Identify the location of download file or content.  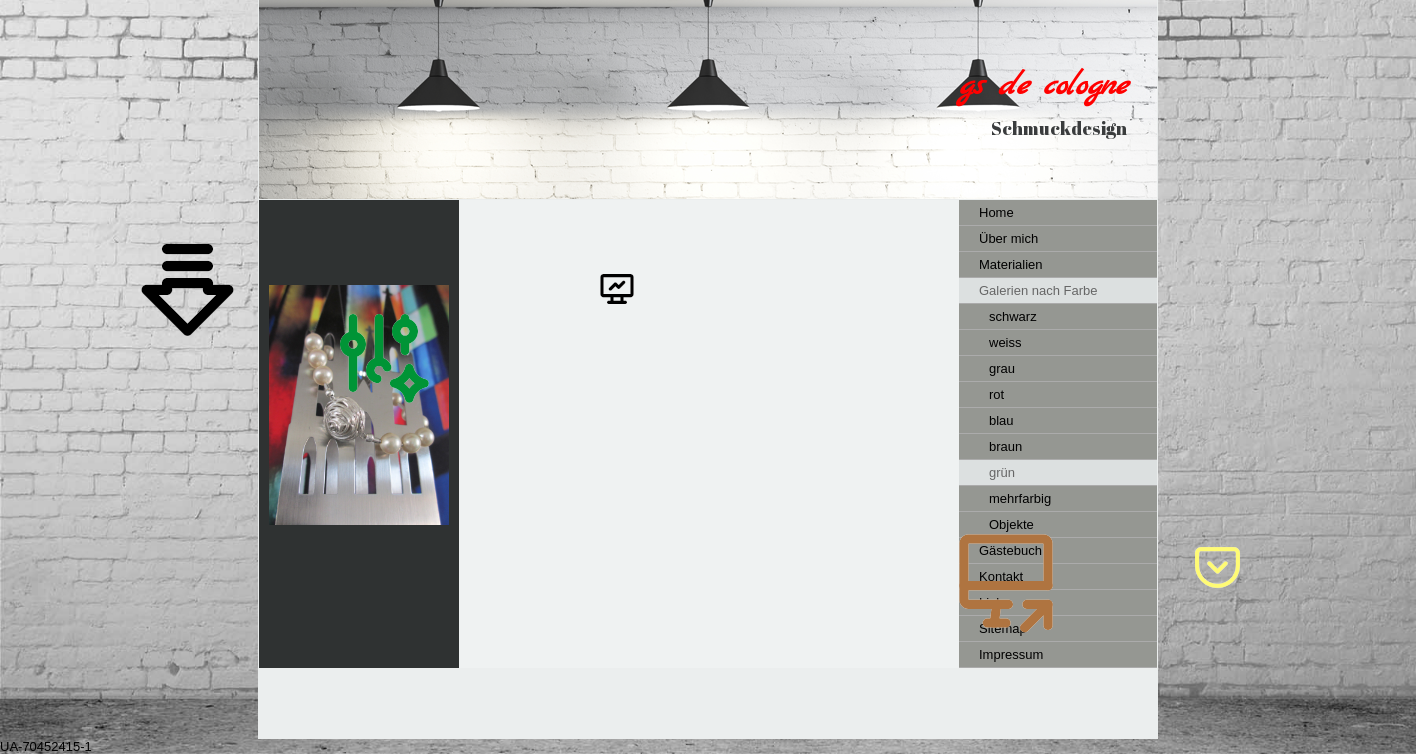
(187, 286).